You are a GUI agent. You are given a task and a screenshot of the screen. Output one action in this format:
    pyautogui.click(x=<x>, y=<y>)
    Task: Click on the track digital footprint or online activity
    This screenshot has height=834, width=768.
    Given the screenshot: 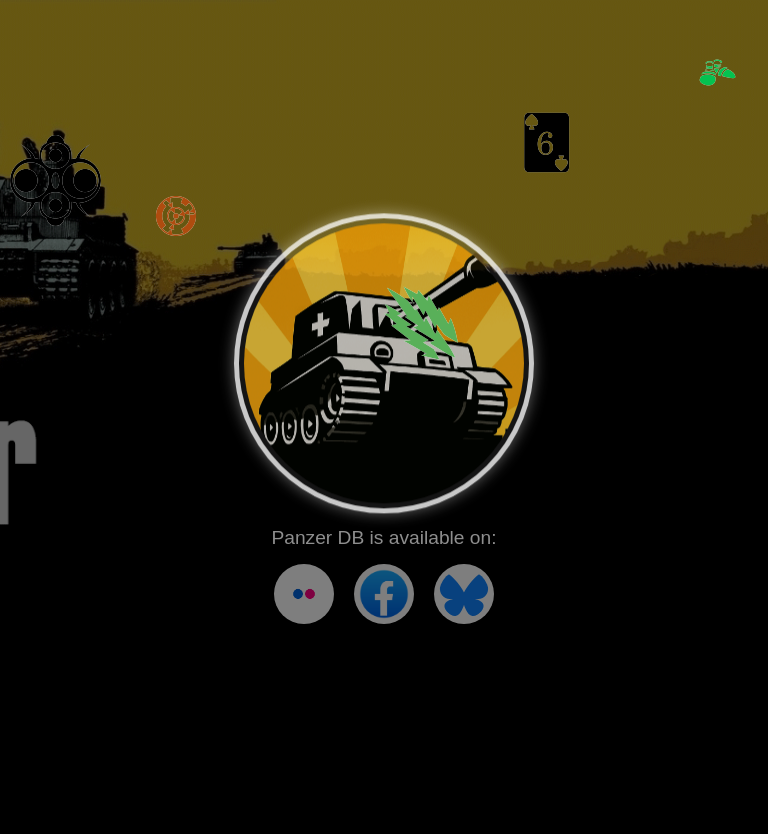 What is the action you would take?
    pyautogui.click(x=176, y=216)
    